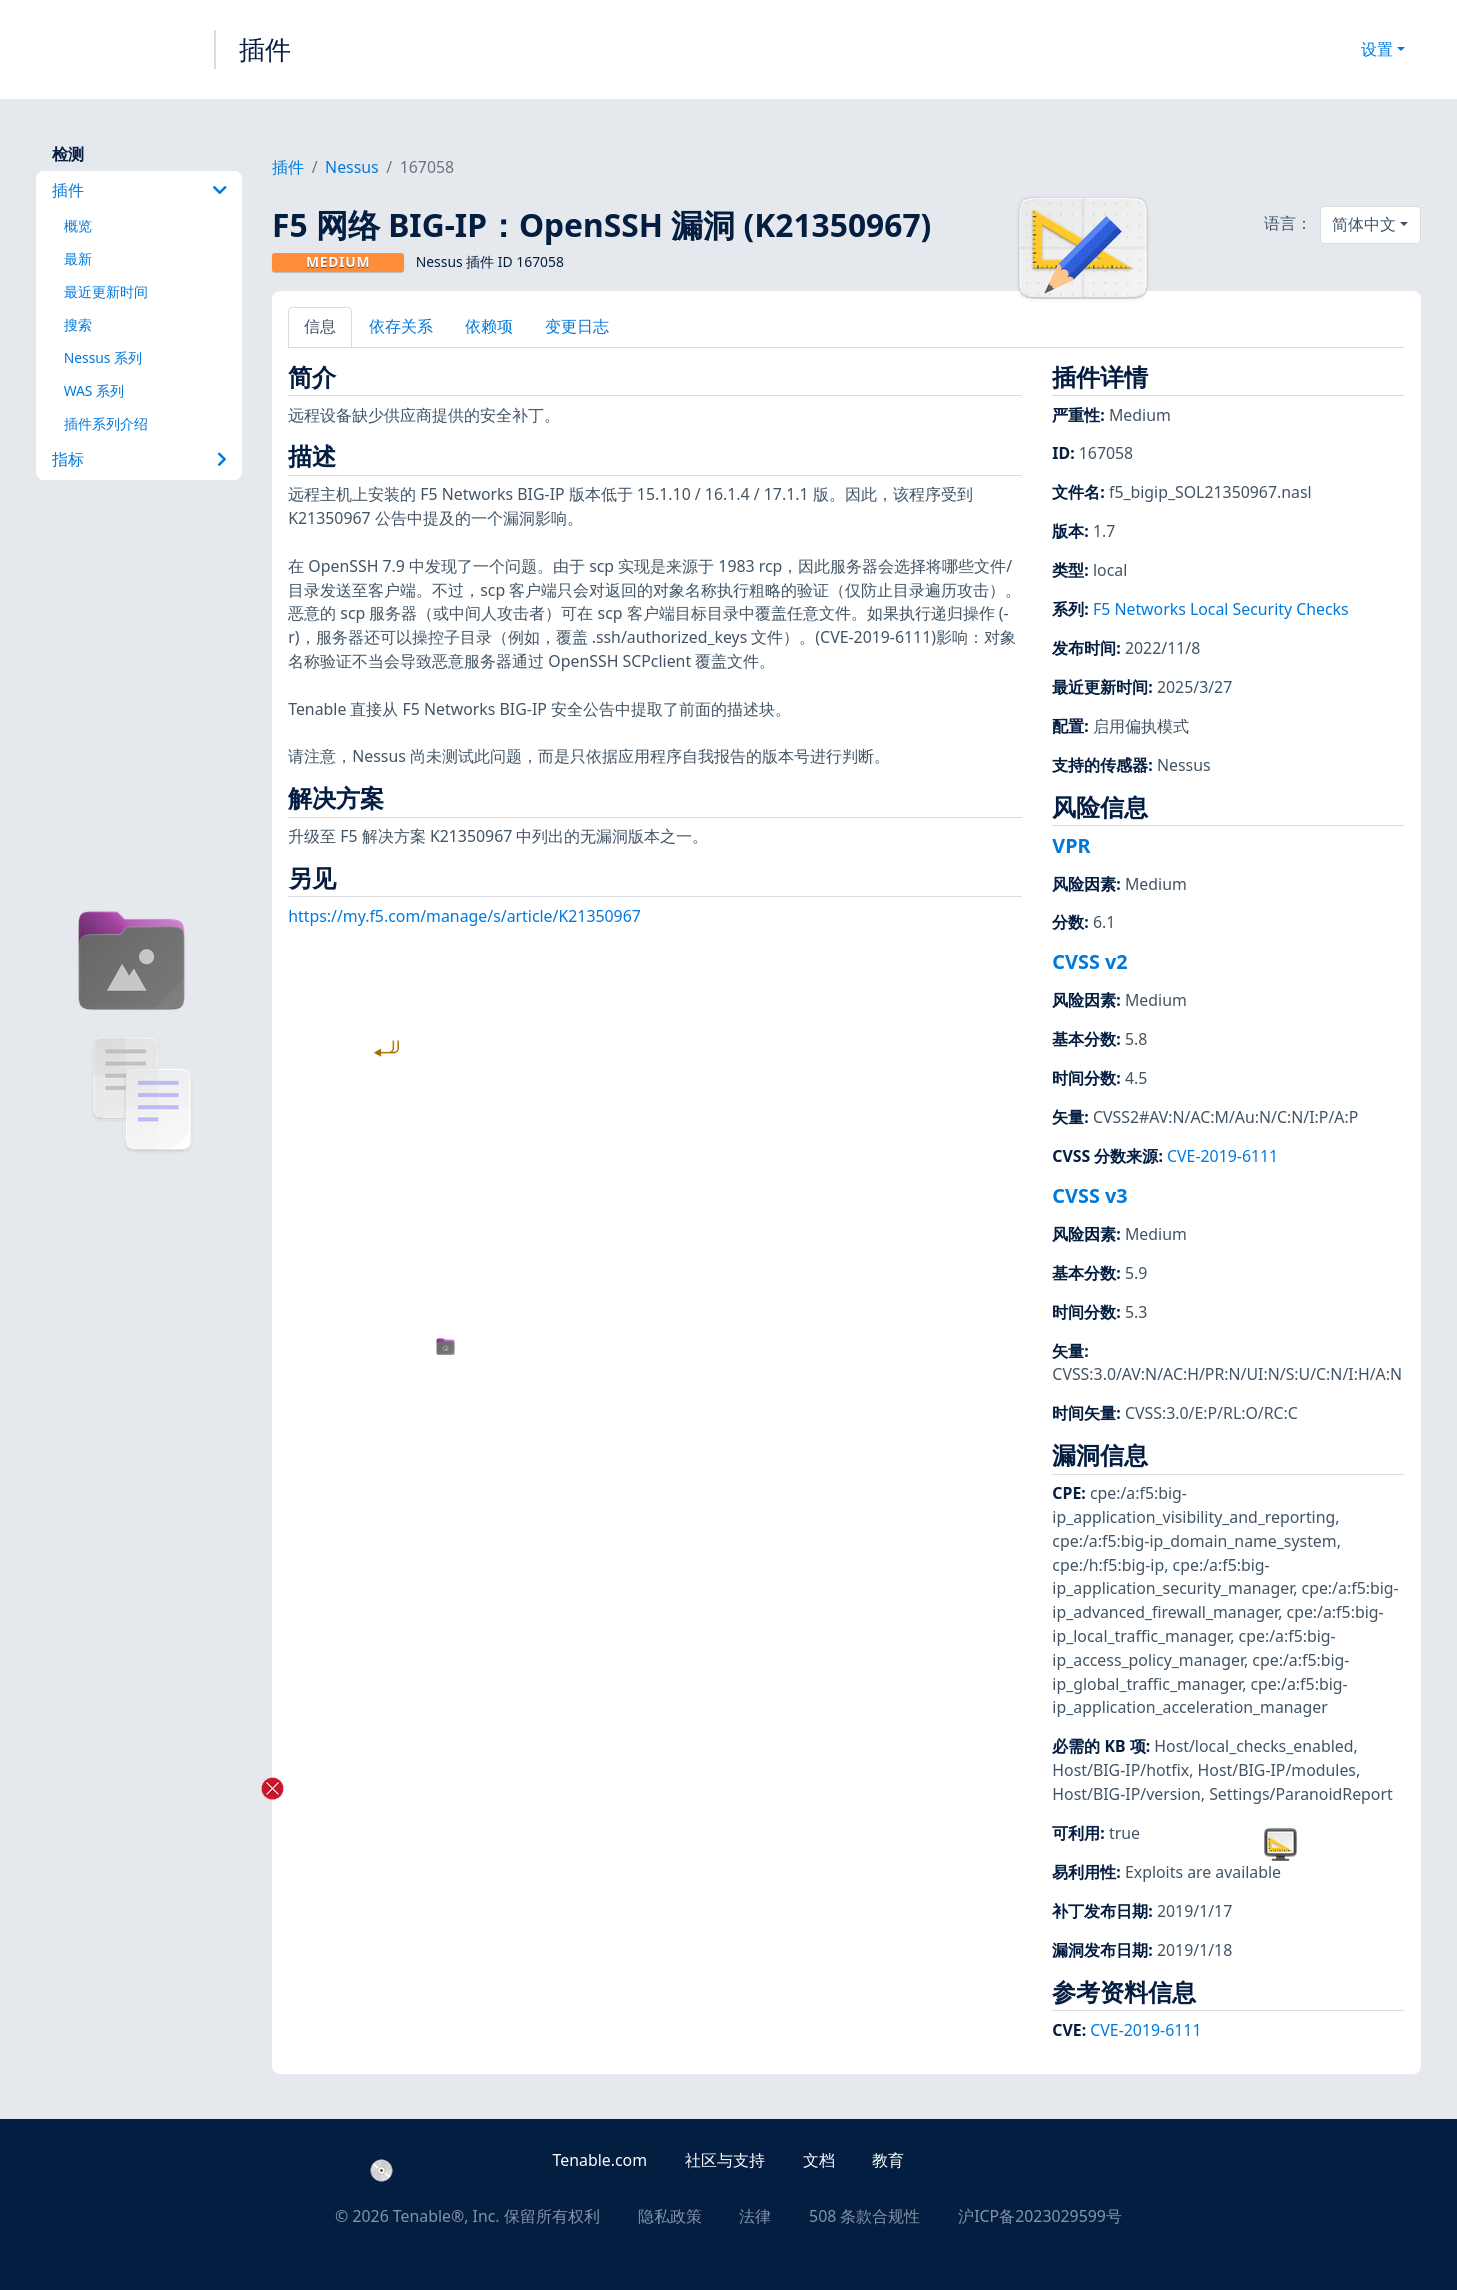  I want to click on open your pictures folder, so click(131, 960).